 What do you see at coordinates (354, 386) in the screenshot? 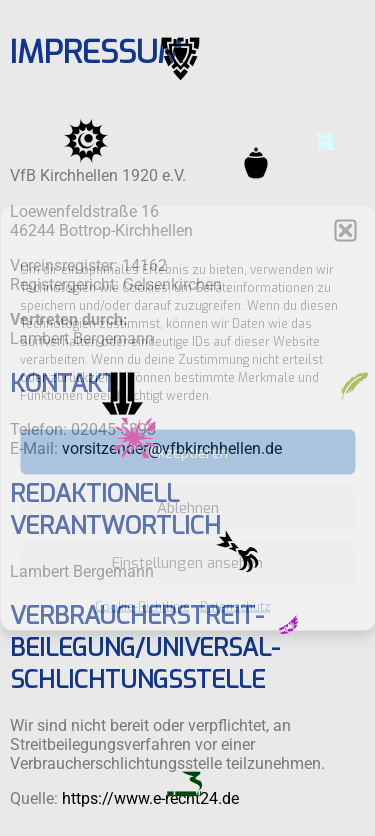
I see `compose a new message or post` at bounding box center [354, 386].